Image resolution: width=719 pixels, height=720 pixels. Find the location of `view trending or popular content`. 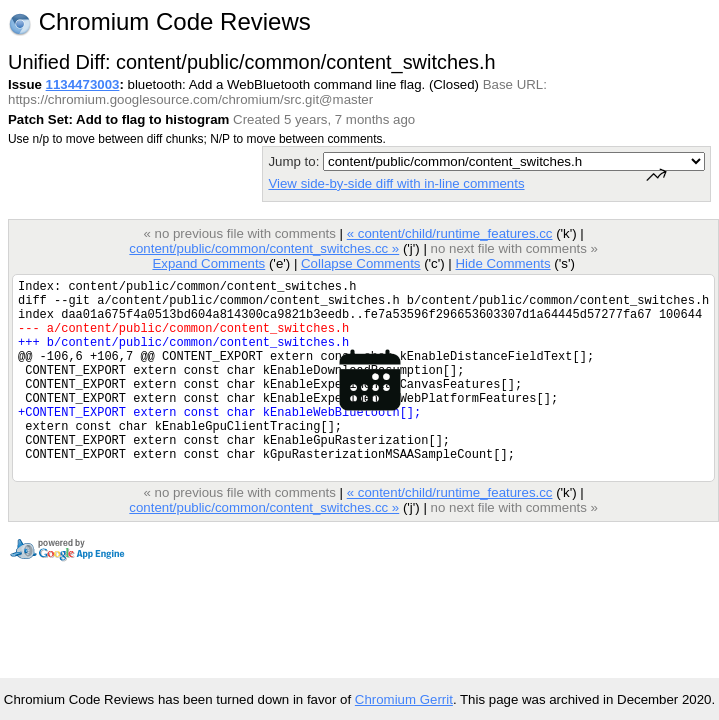

view trending or popular content is located at coordinates (656, 174).